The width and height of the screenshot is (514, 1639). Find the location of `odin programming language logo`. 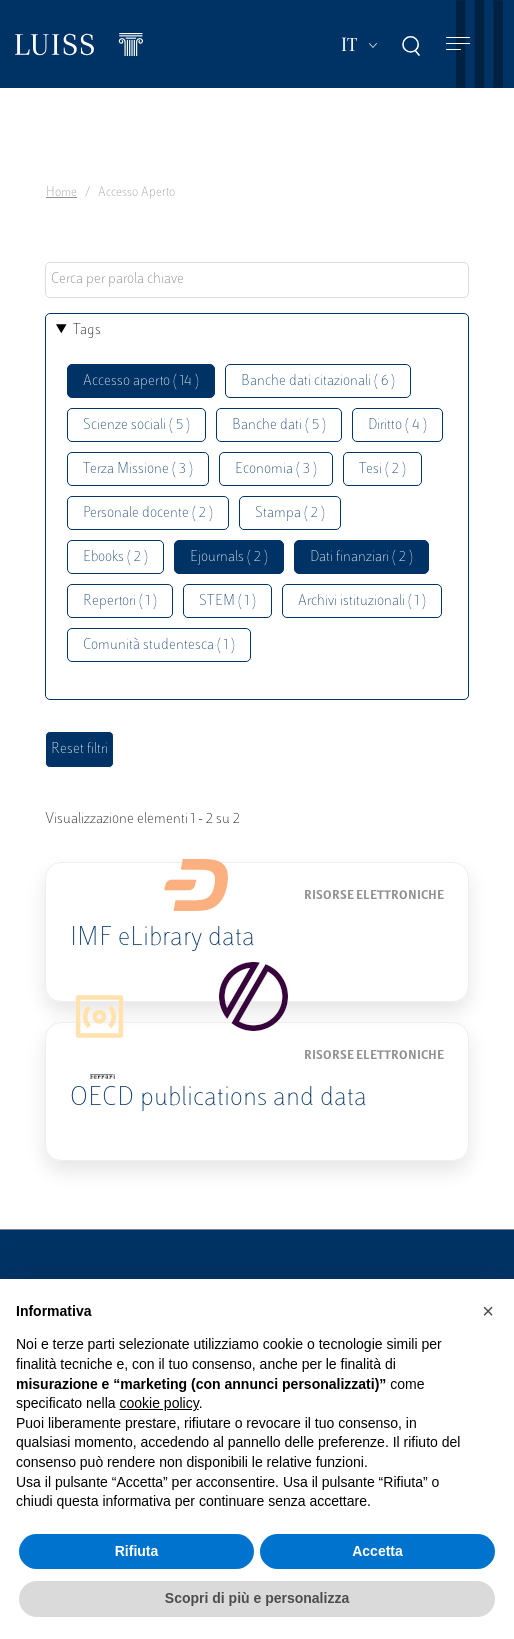

odin programming language logo is located at coordinates (253, 996).